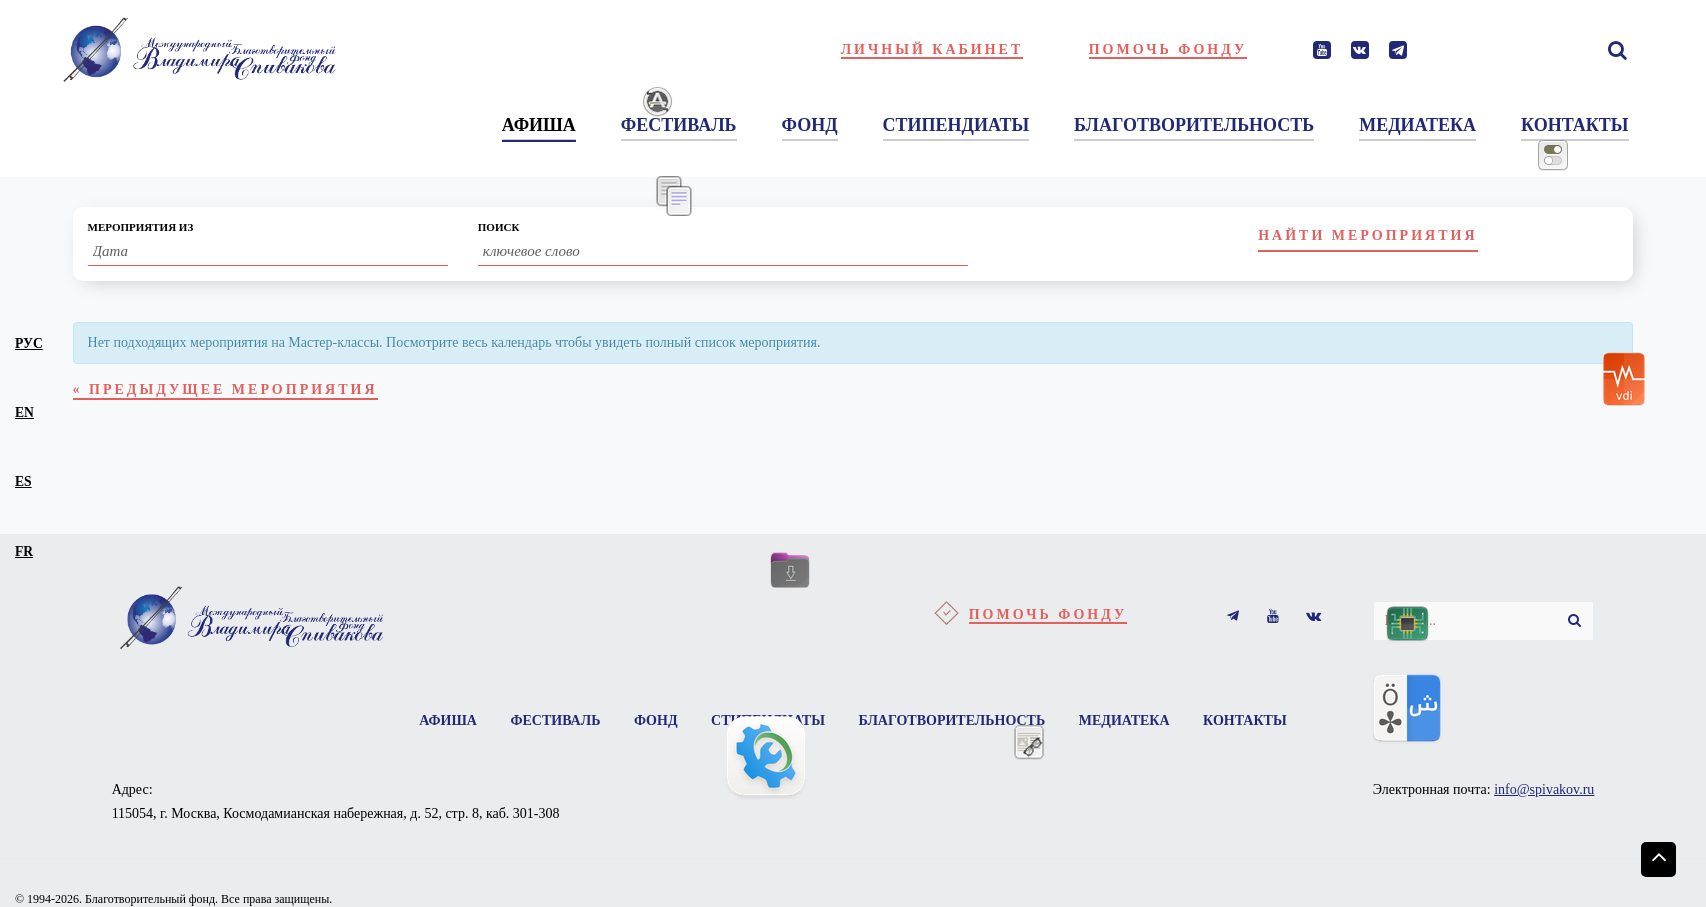  What do you see at coordinates (674, 196) in the screenshot?
I see `copy selected content to clipboard` at bounding box center [674, 196].